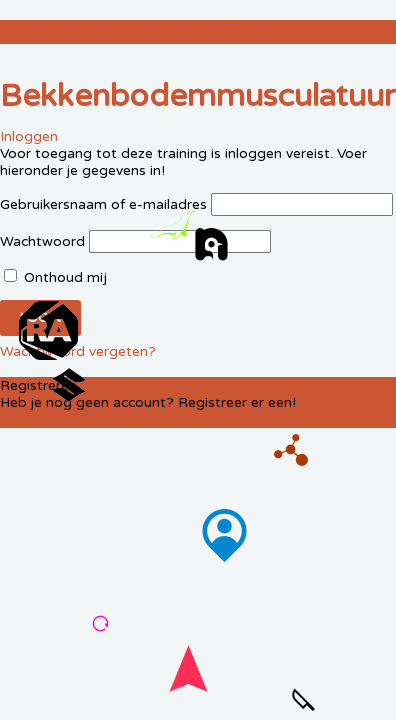 The height and width of the screenshot is (720, 396). What do you see at coordinates (188, 668) in the screenshot?
I see `radar app logo` at bounding box center [188, 668].